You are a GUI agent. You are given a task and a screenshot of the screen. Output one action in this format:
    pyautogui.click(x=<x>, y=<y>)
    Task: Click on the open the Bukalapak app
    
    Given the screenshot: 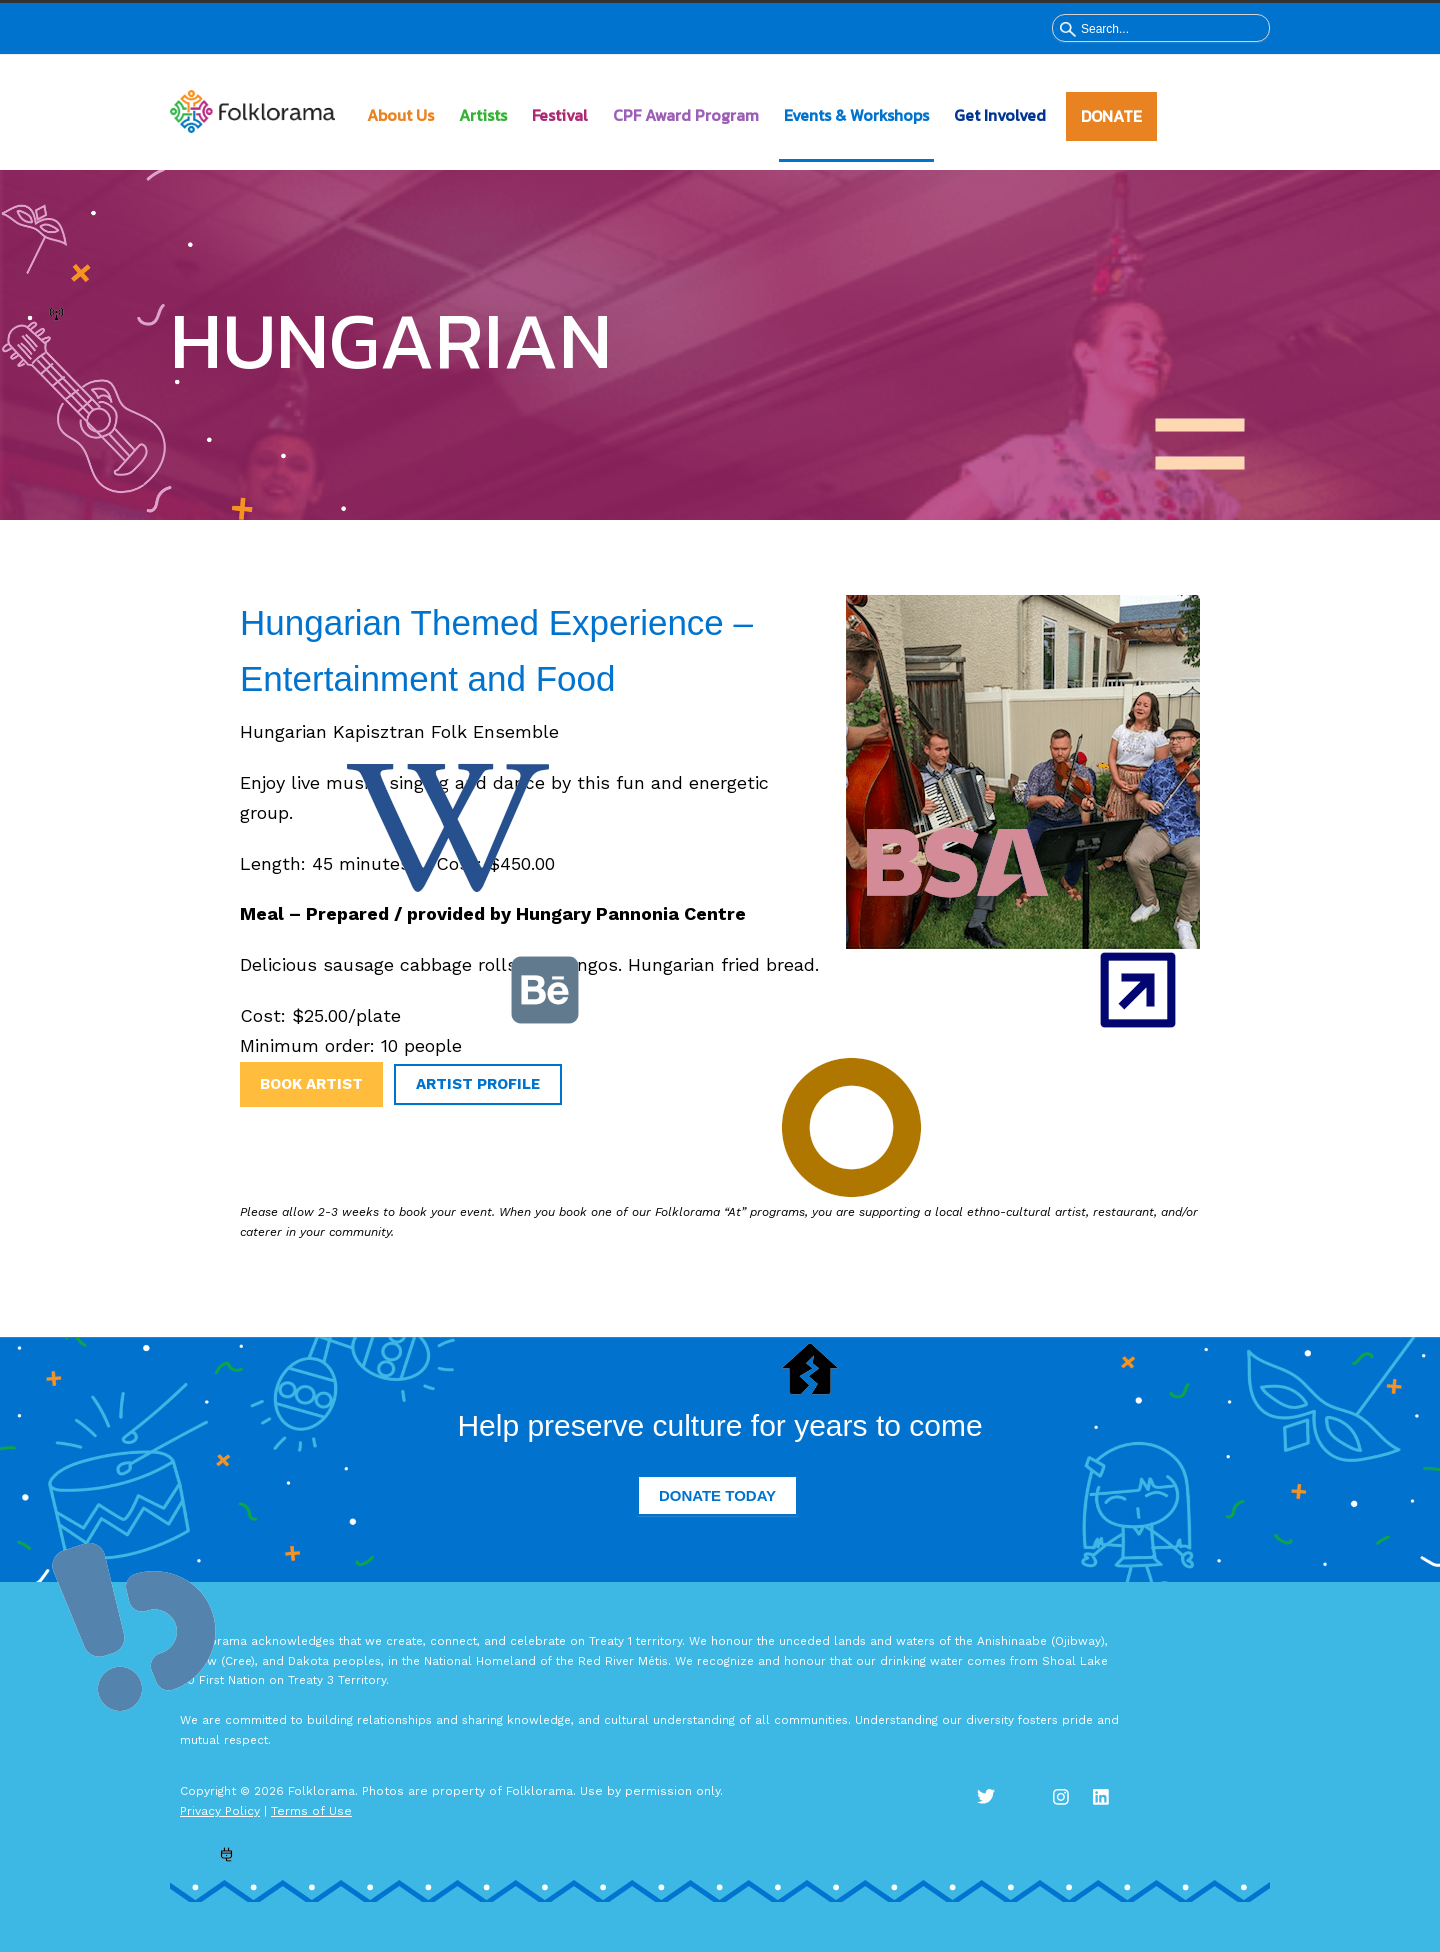 What is the action you would take?
    pyautogui.click(x=134, y=1627)
    